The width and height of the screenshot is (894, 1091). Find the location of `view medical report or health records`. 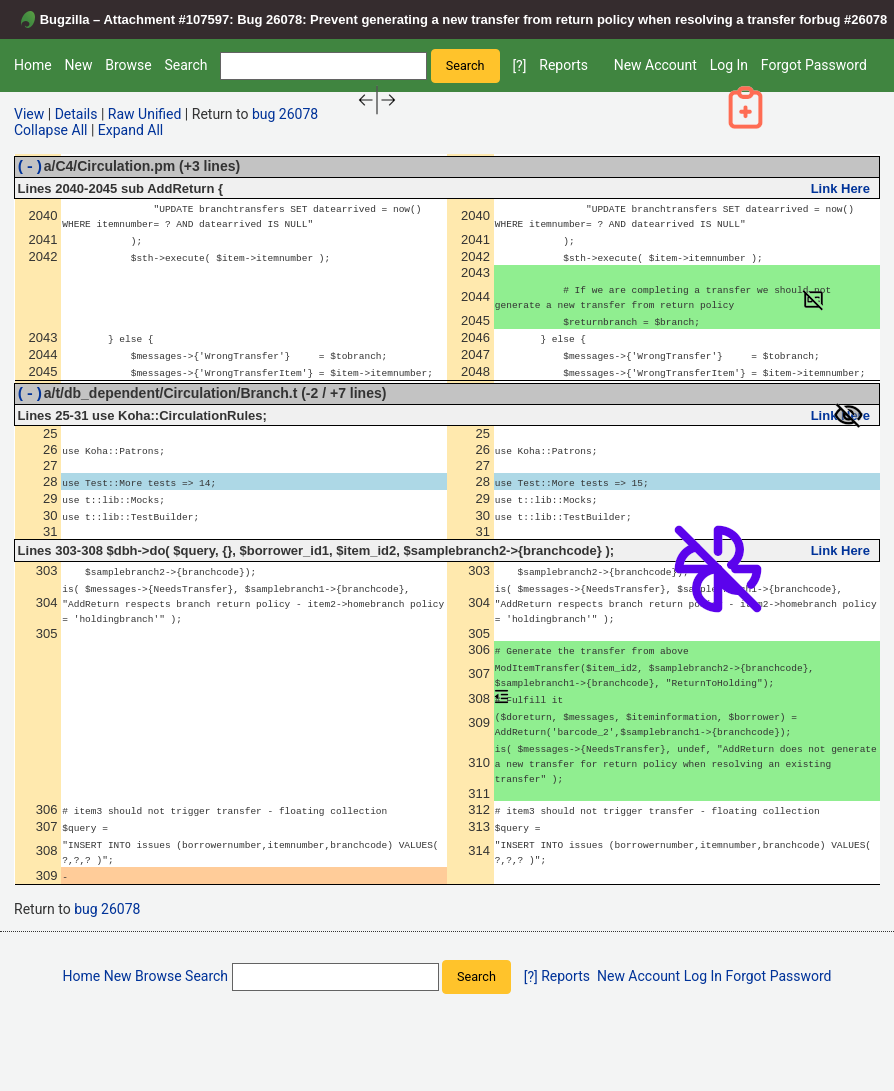

view medical report or health records is located at coordinates (745, 107).